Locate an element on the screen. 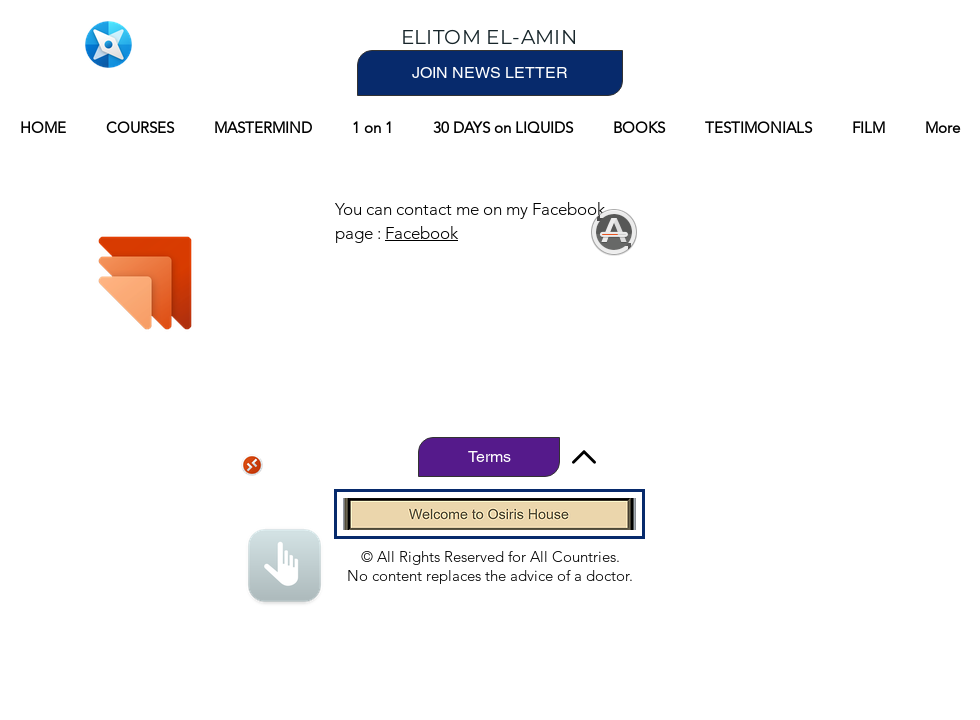 The height and width of the screenshot is (720, 980). open remote desktop connection is located at coordinates (252, 465).